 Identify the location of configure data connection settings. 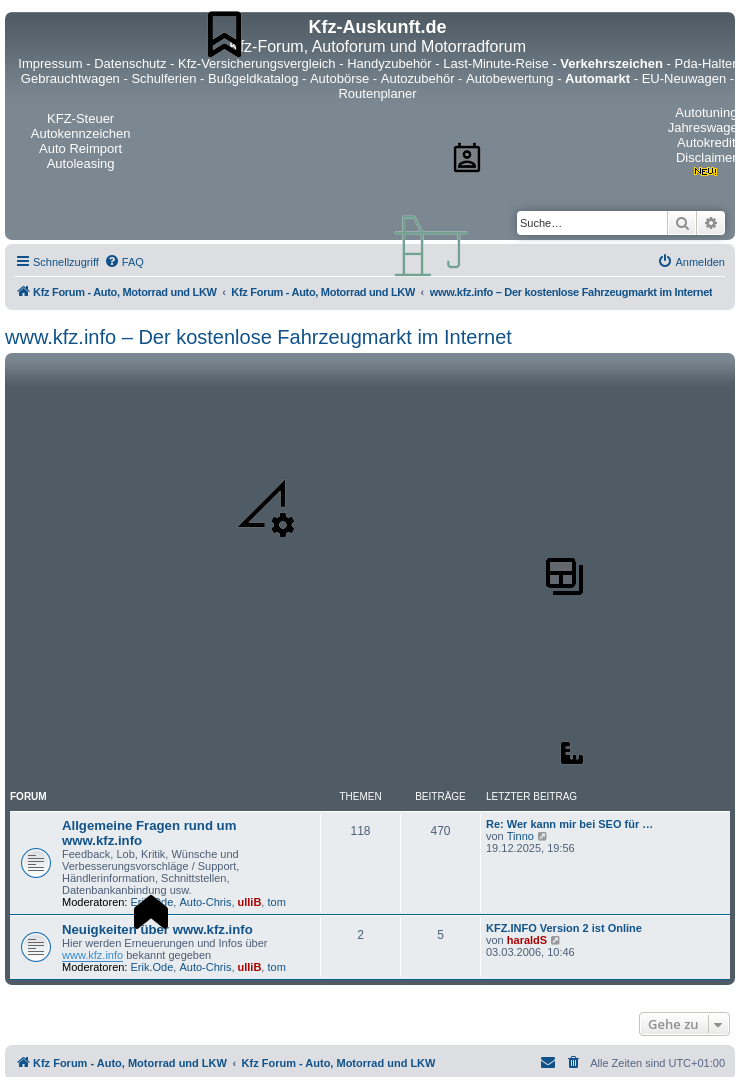
(266, 508).